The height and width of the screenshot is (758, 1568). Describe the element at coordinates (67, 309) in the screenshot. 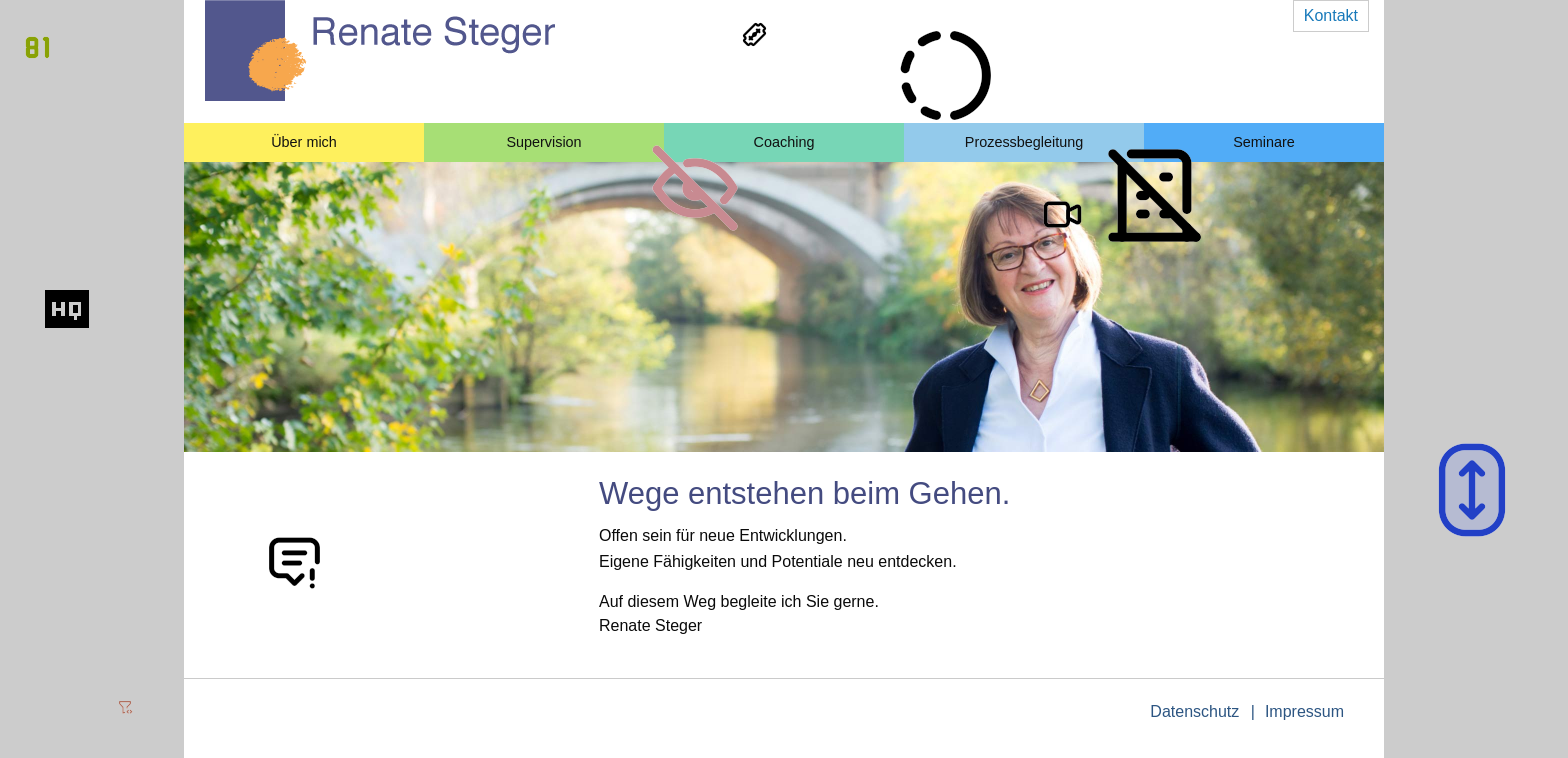

I see `switch to high quality playback` at that location.